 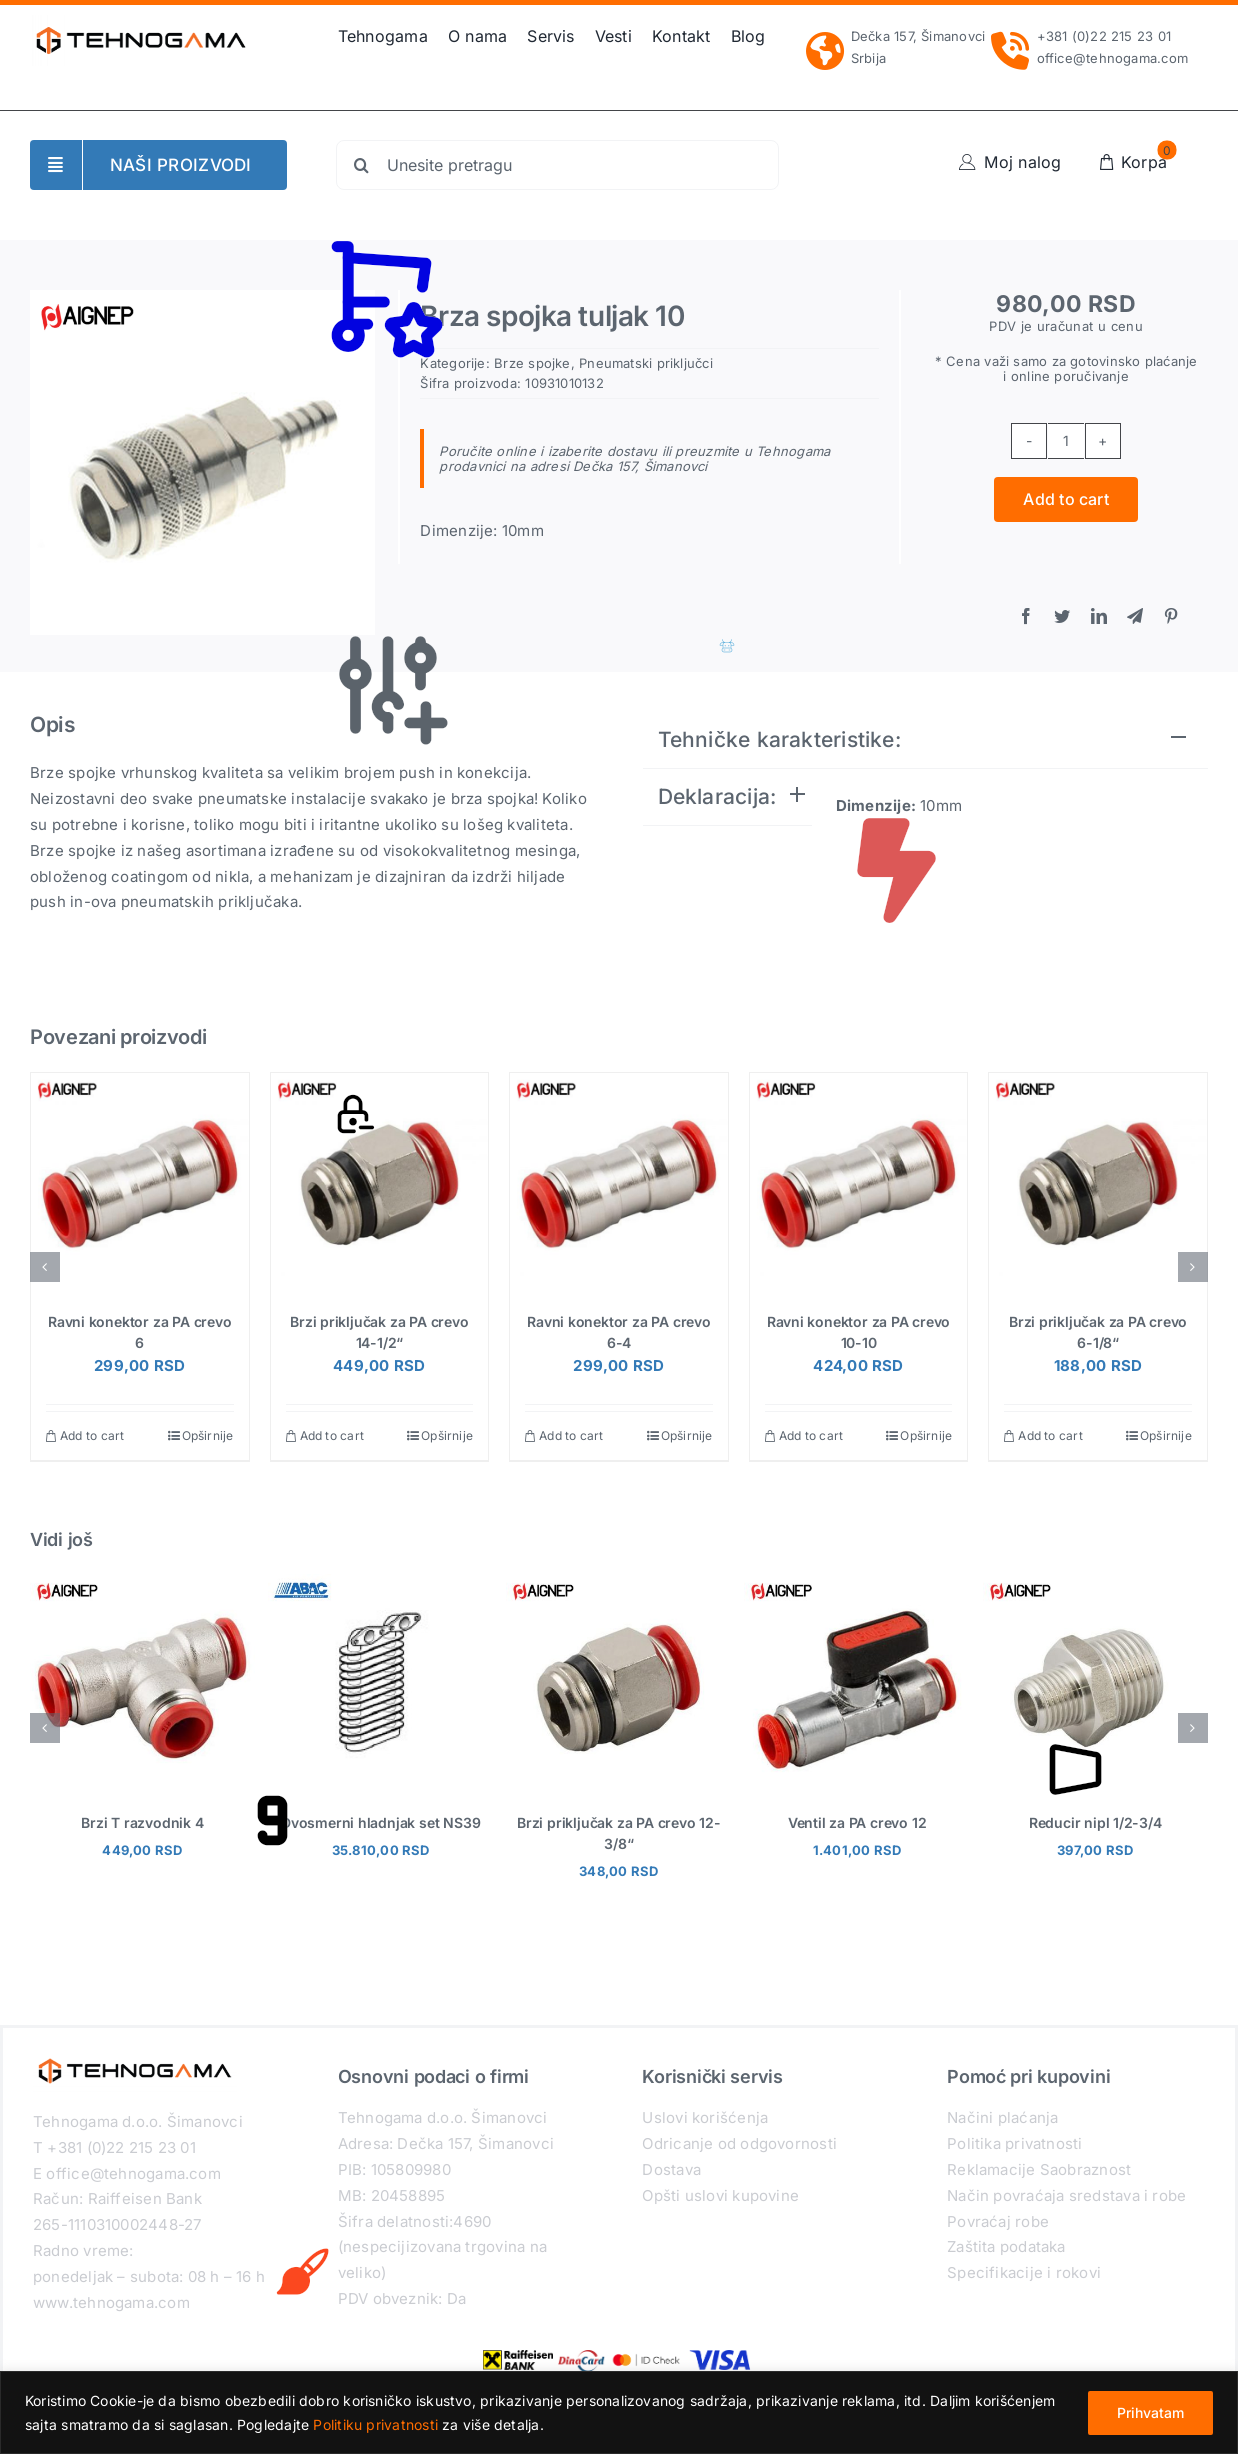 I want to click on indicates flash or quick action mode, so click(x=896, y=870).